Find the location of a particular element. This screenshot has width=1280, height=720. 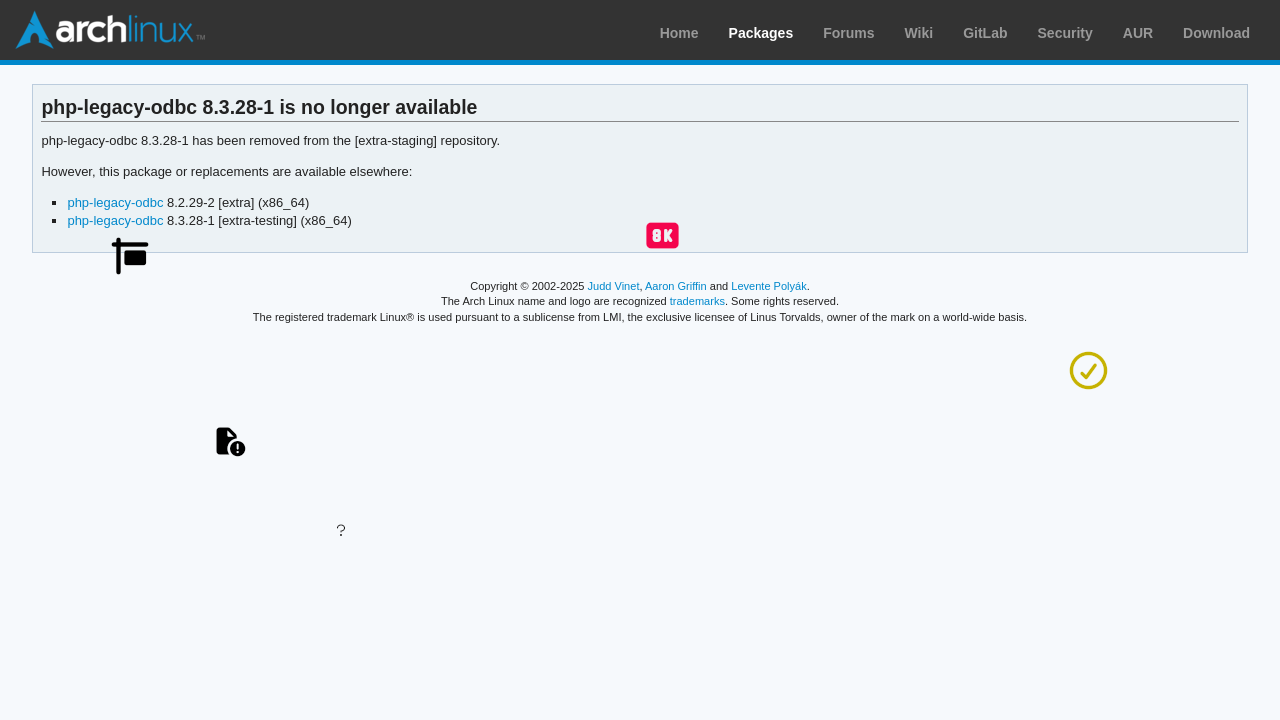

file error or issue detected is located at coordinates (230, 441).